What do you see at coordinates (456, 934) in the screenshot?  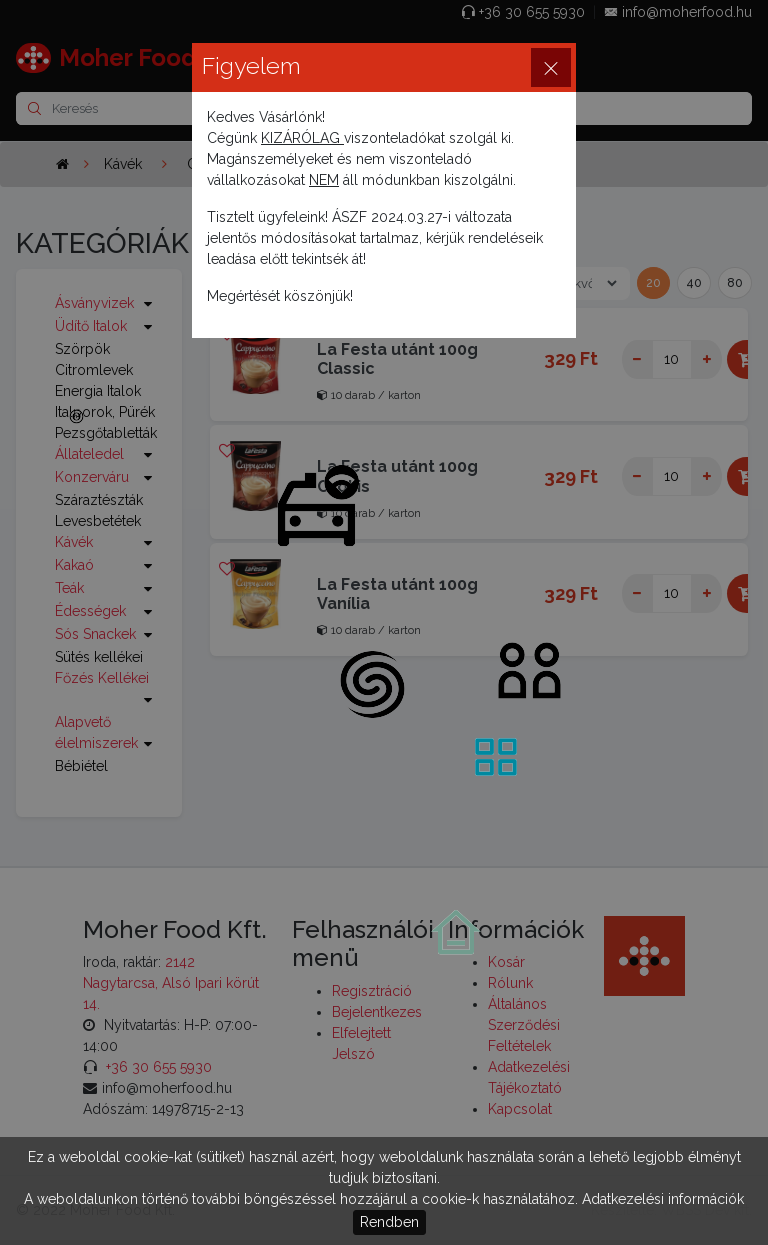 I see `navigate to home screen` at bounding box center [456, 934].